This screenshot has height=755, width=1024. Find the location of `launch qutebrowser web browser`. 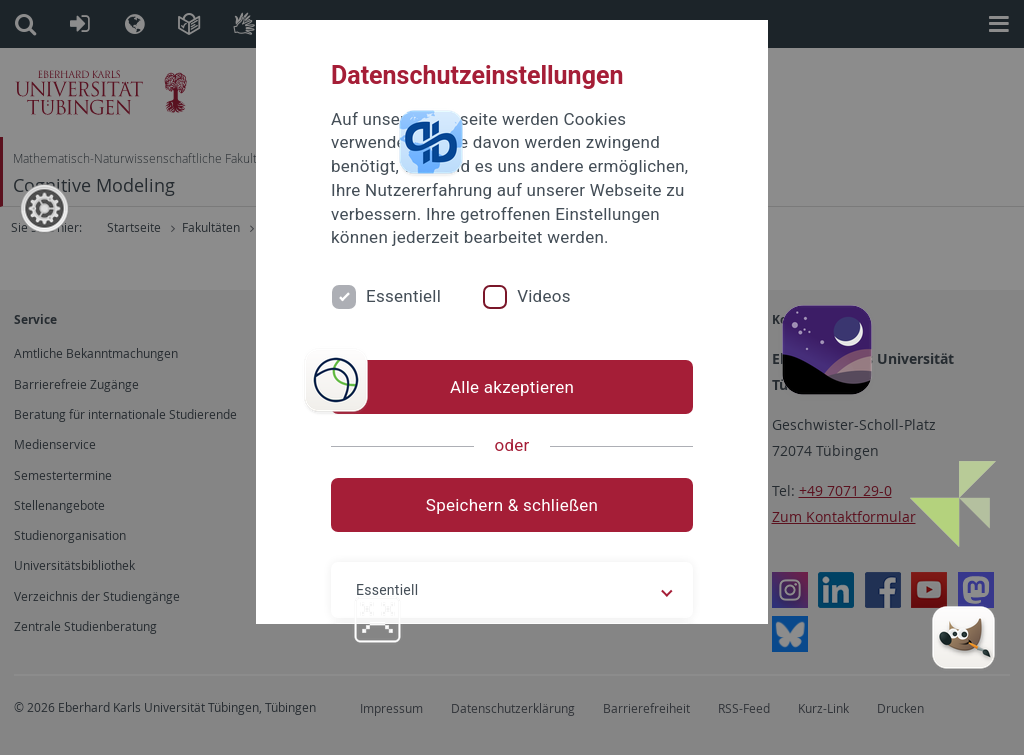

launch qutebrowser web browser is located at coordinates (431, 142).